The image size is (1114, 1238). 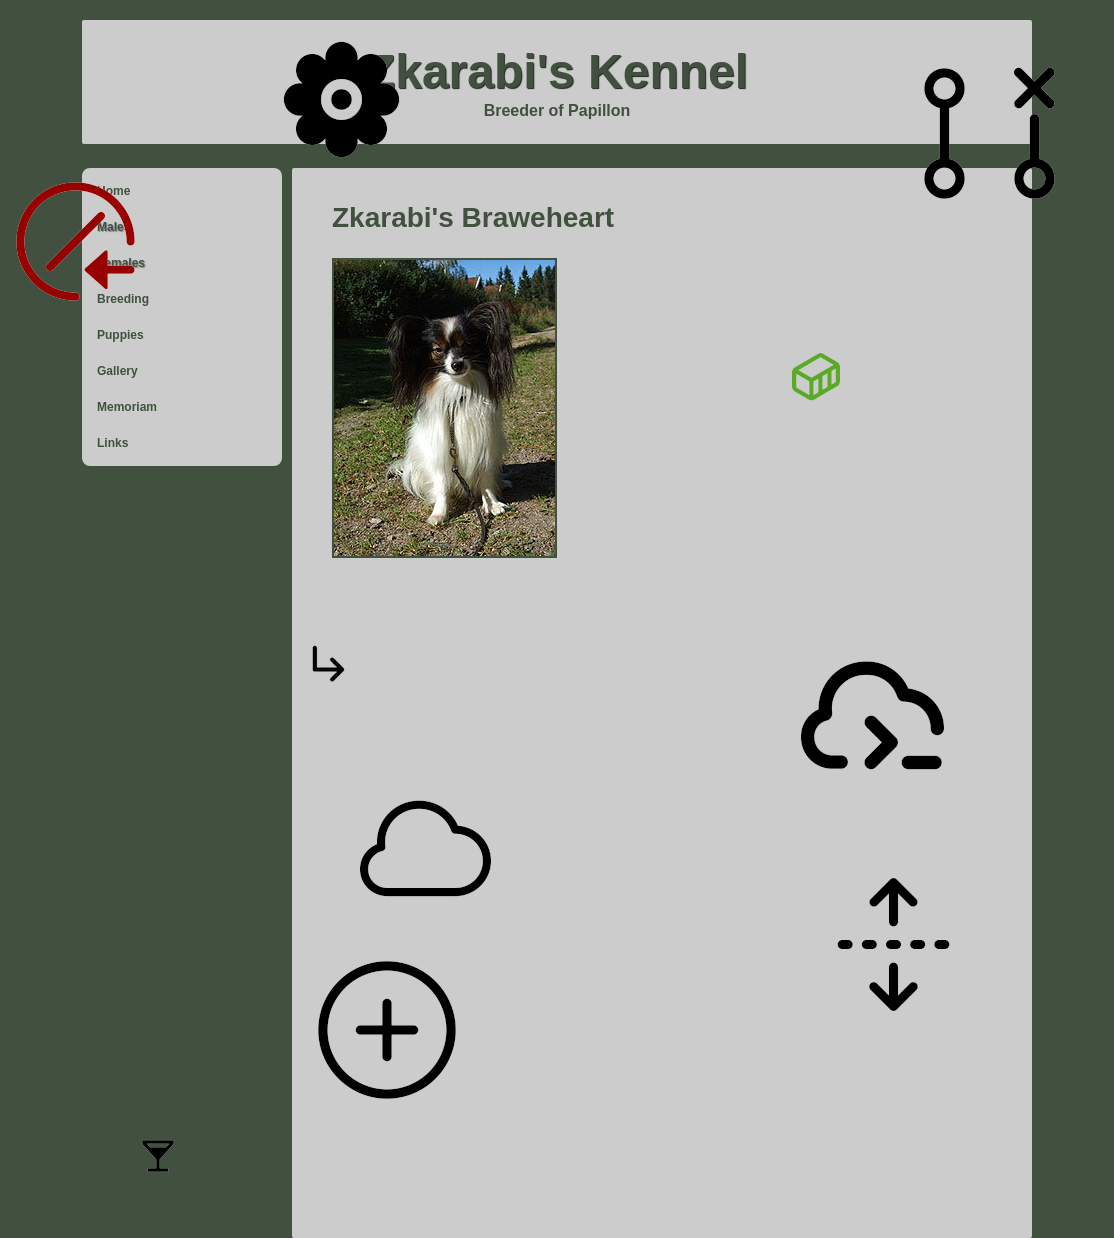 I want to click on navigate to a subdirectory or nested folder, so click(x=330, y=663).